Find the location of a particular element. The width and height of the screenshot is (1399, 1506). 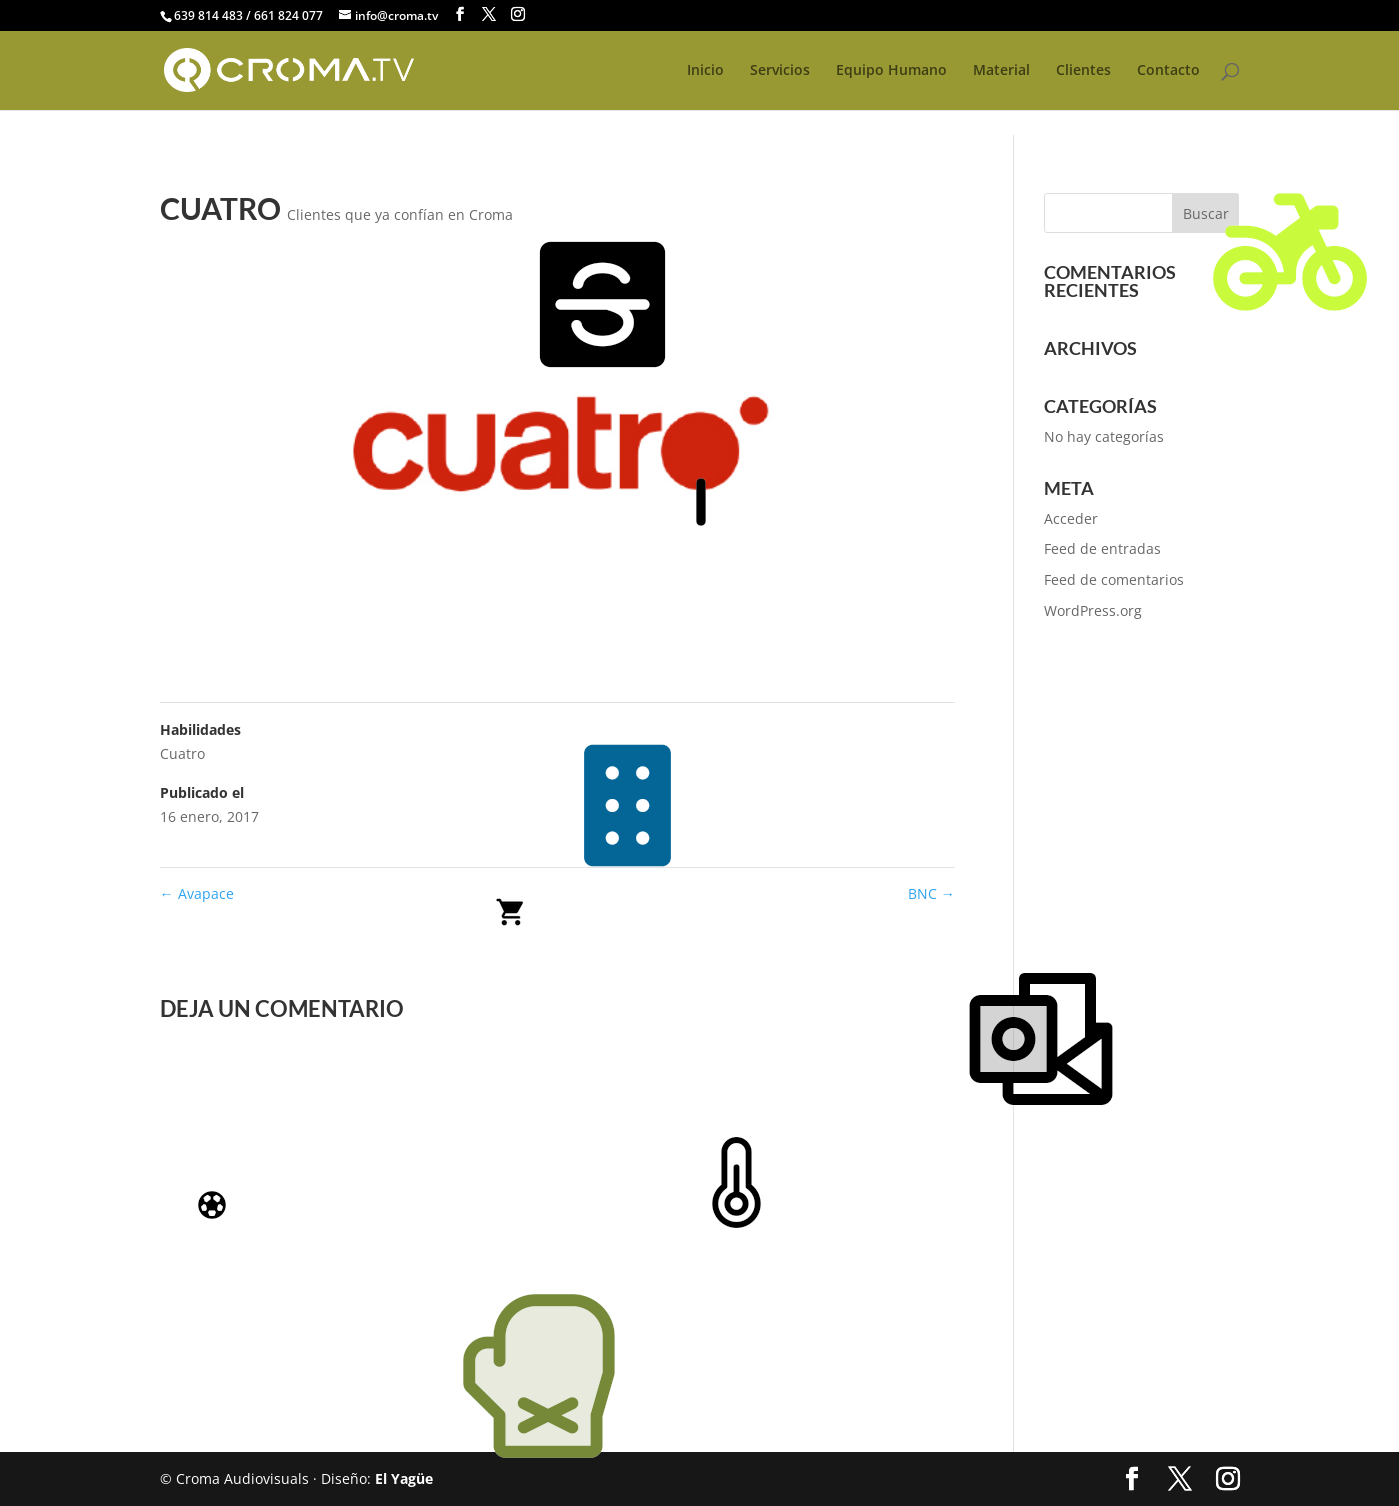

drag to reorder items in a list is located at coordinates (627, 805).